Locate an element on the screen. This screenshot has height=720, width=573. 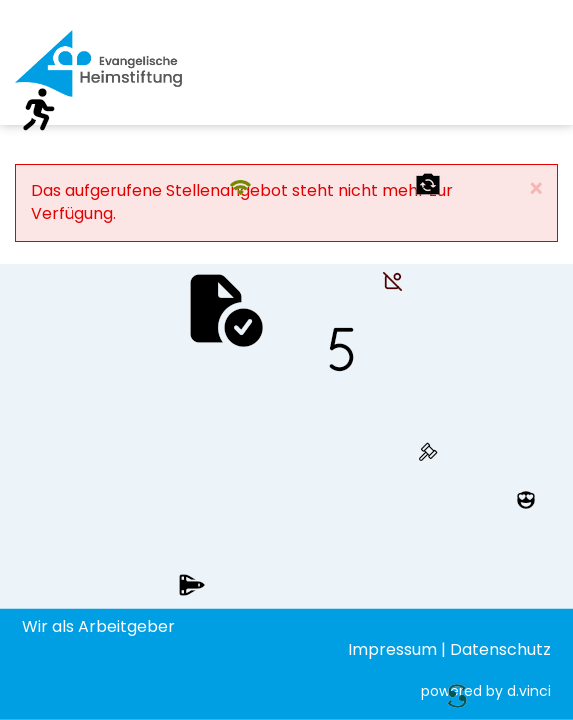
open Scribd app is located at coordinates (457, 696).